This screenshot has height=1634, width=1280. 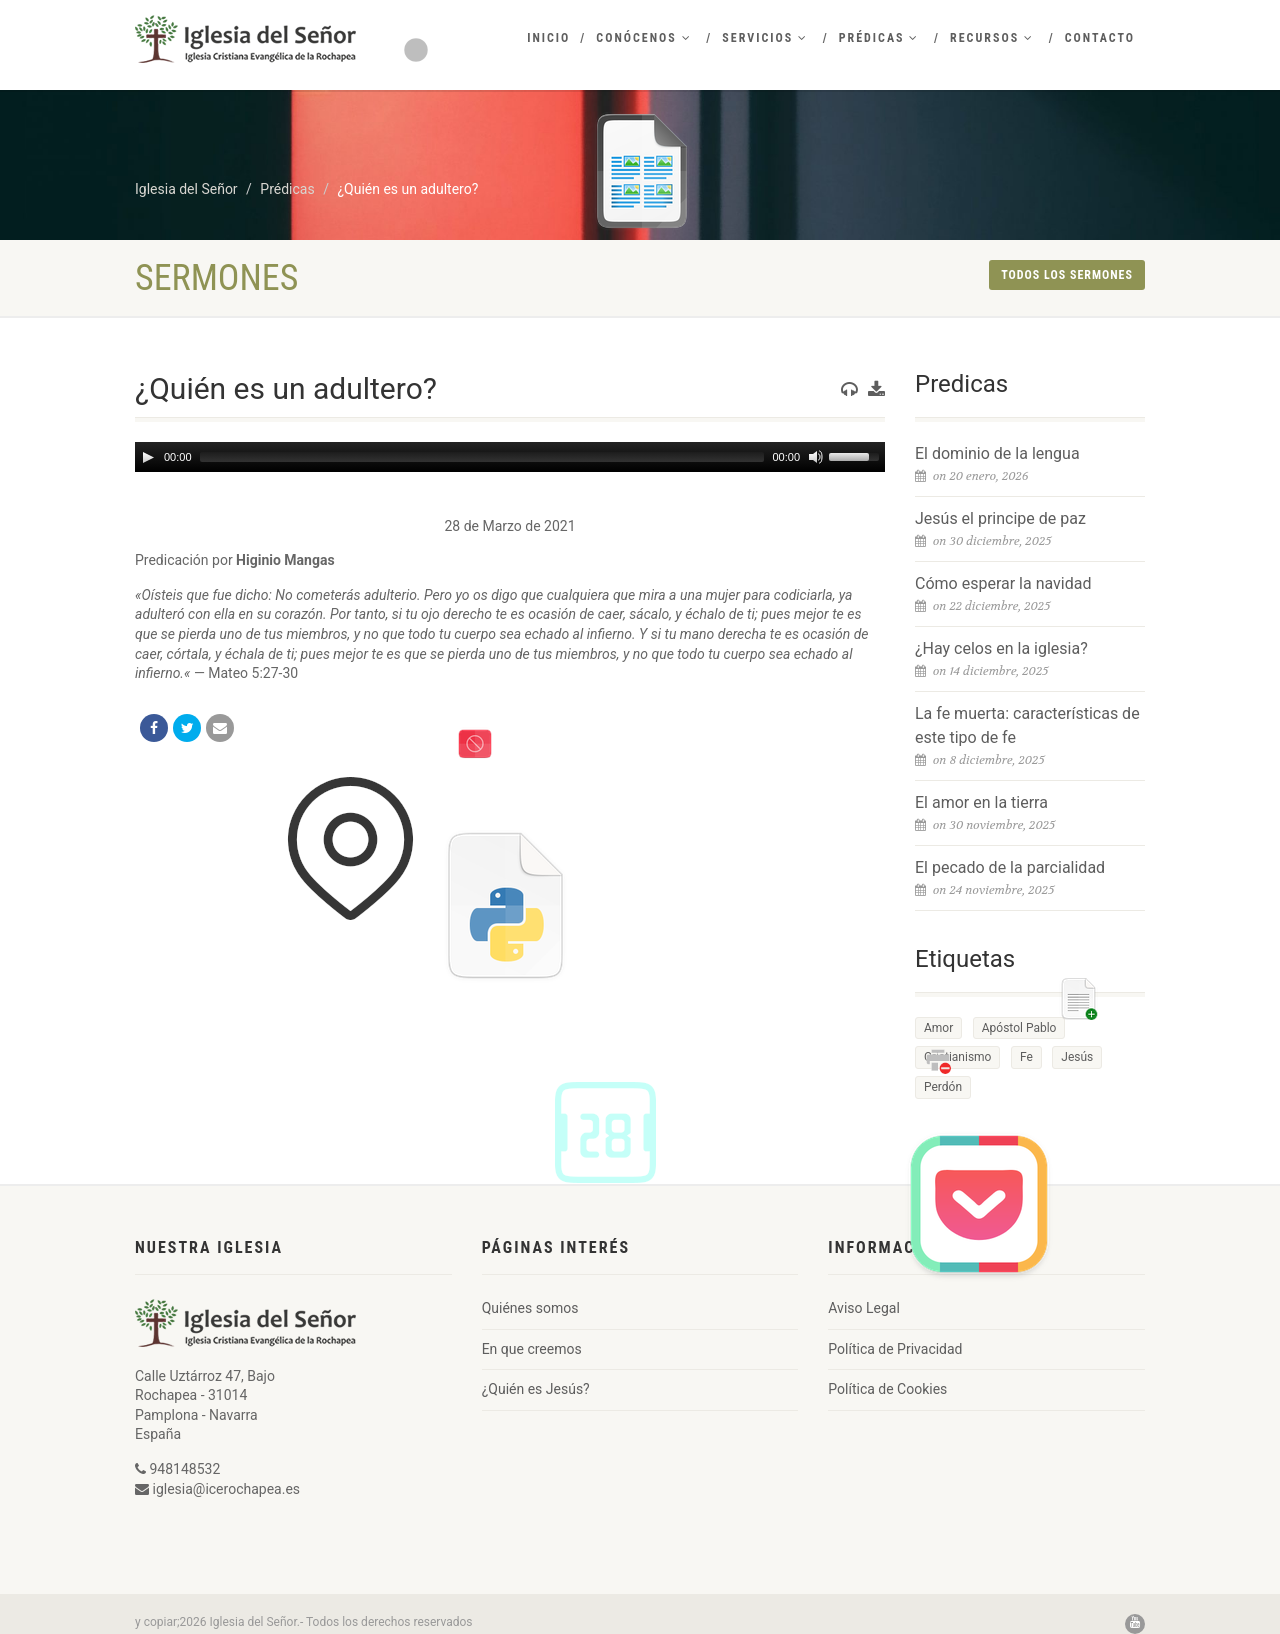 I want to click on start recording audio or video, so click(x=416, y=50).